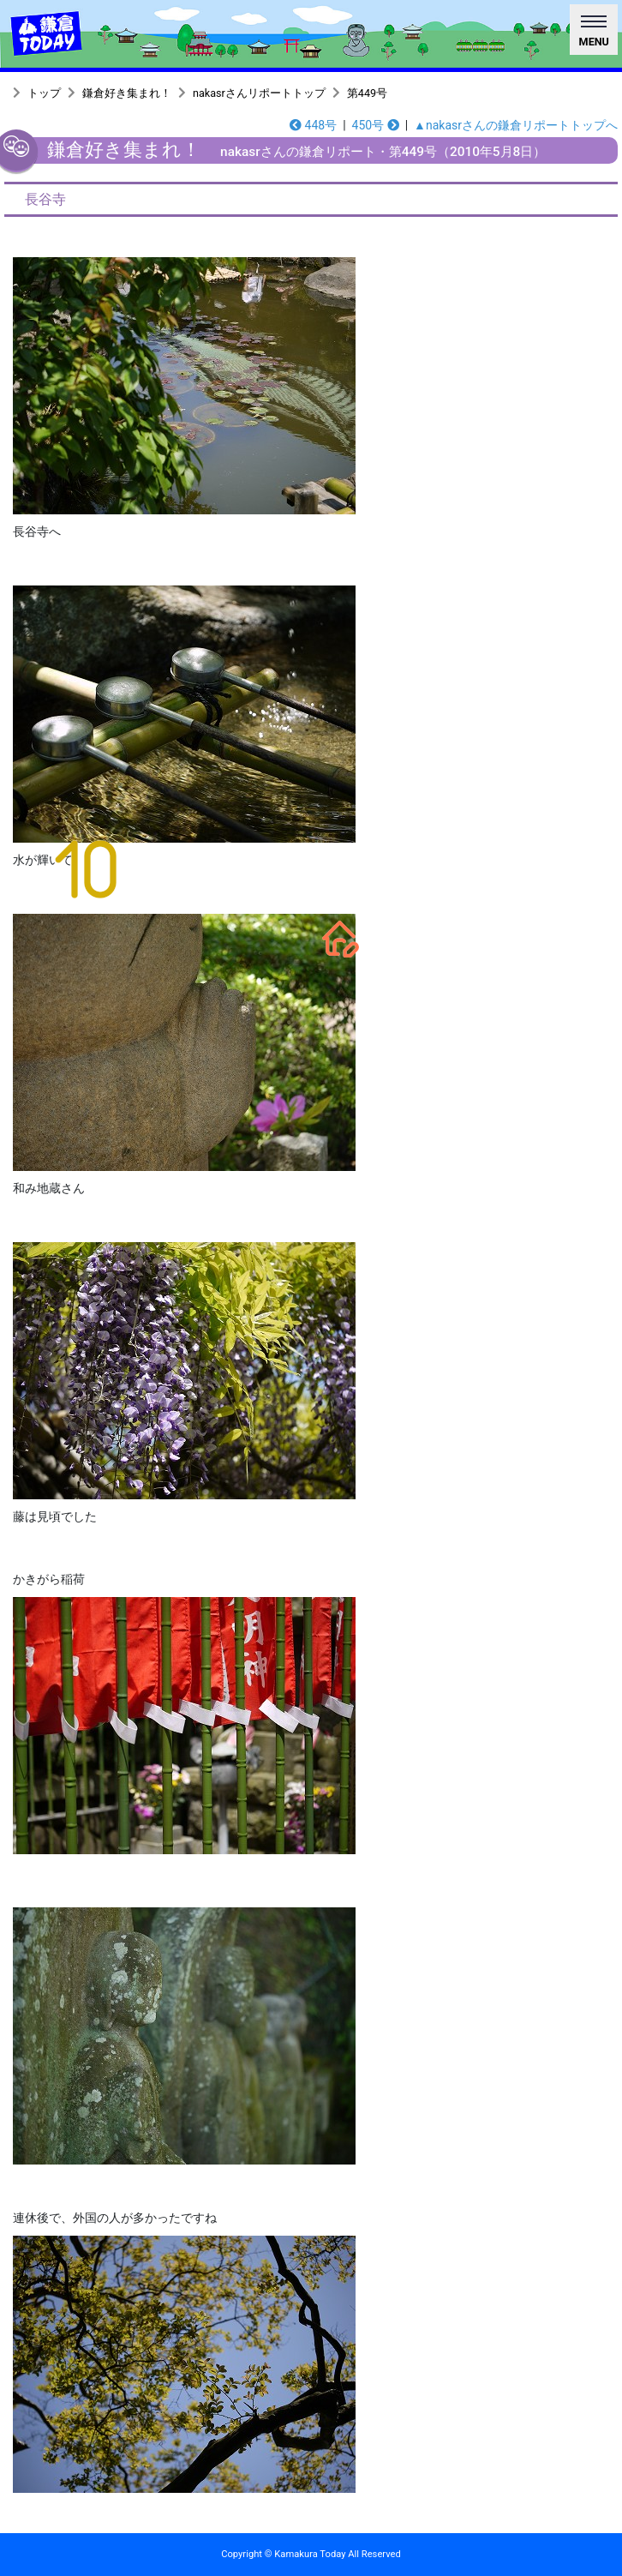 This screenshot has width=622, height=2576. Describe the element at coordinates (339, 938) in the screenshot. I see `edit home address or location` at that location.